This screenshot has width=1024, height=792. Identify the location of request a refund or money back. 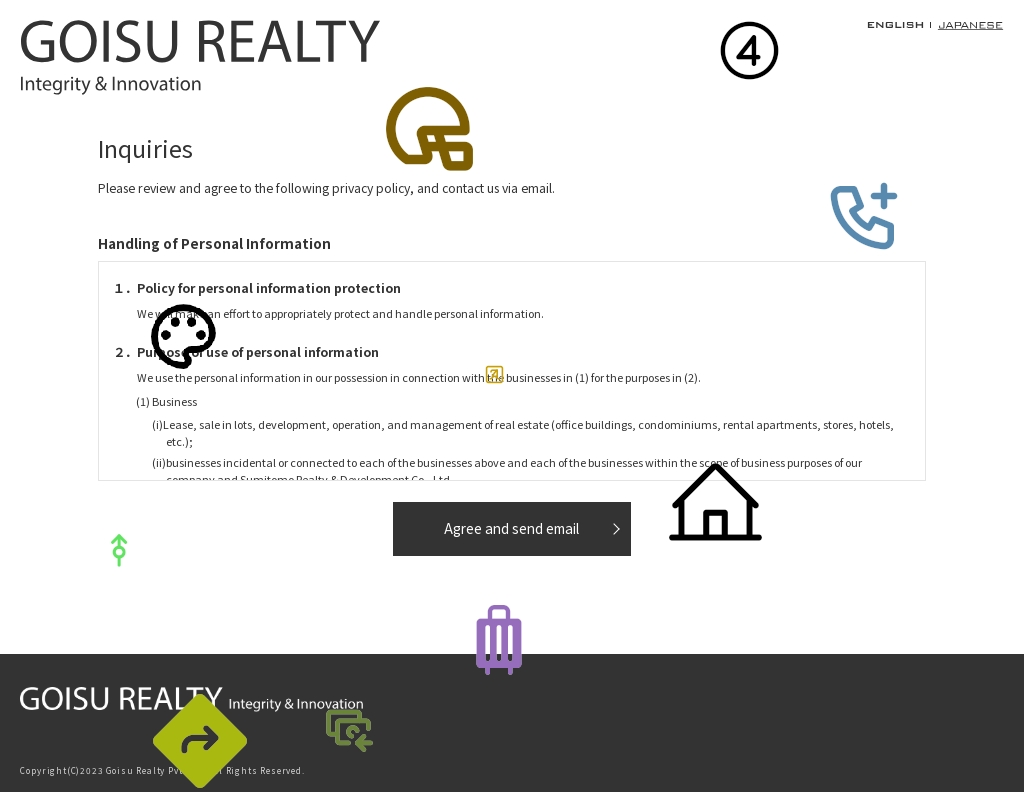
(348, 727).